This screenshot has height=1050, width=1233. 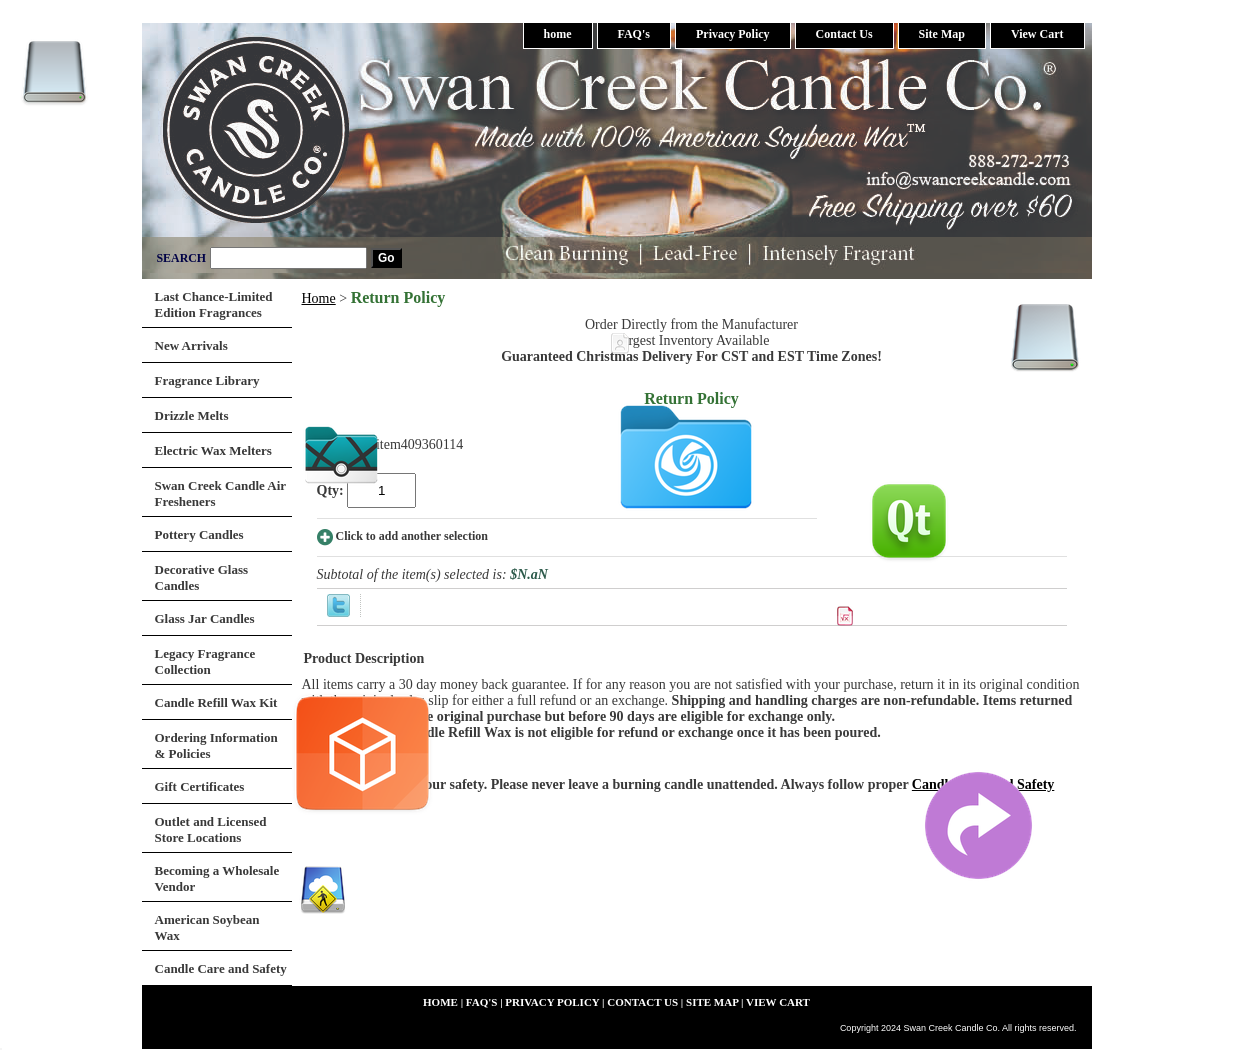 I want to click on access removable storage device, so click(x=54, y=72).